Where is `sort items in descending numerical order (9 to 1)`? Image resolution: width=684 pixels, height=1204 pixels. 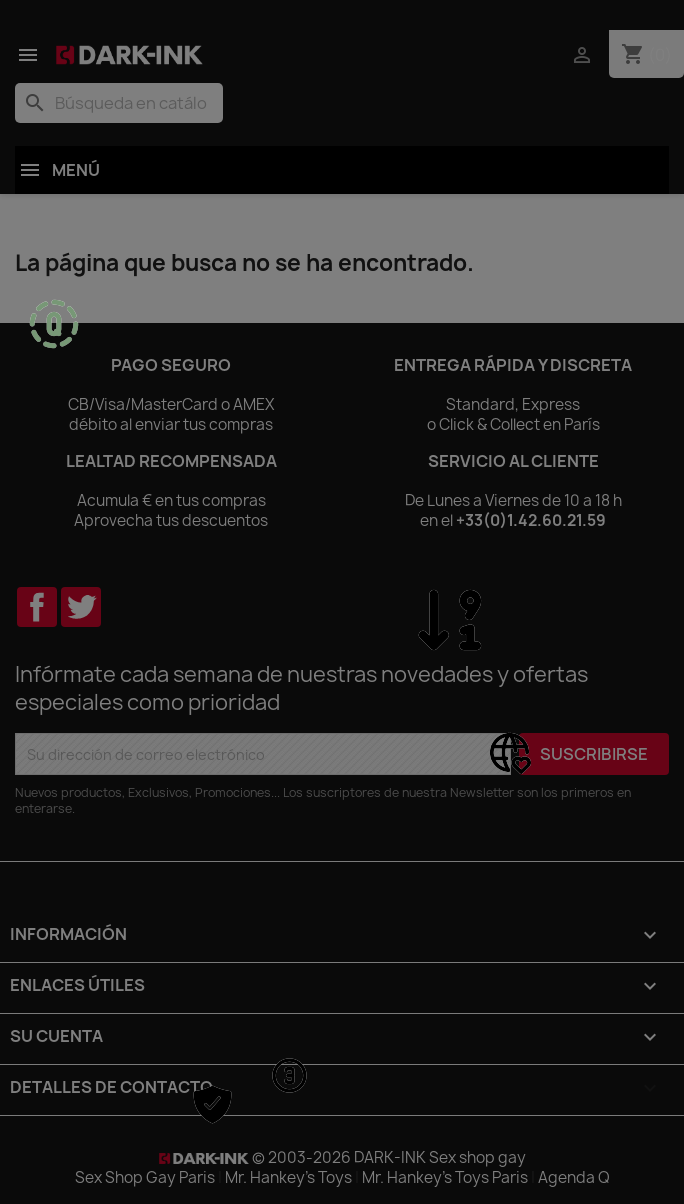
sort items in descending numerical order (9 to 1) is located at coordinates (451, 620).